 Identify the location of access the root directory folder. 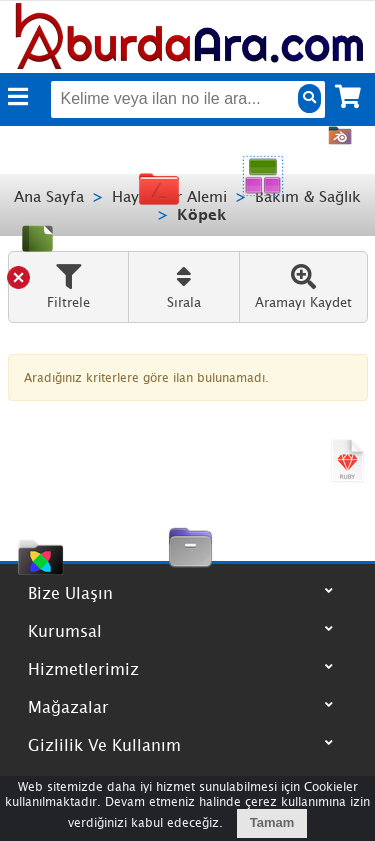
(159, 189).